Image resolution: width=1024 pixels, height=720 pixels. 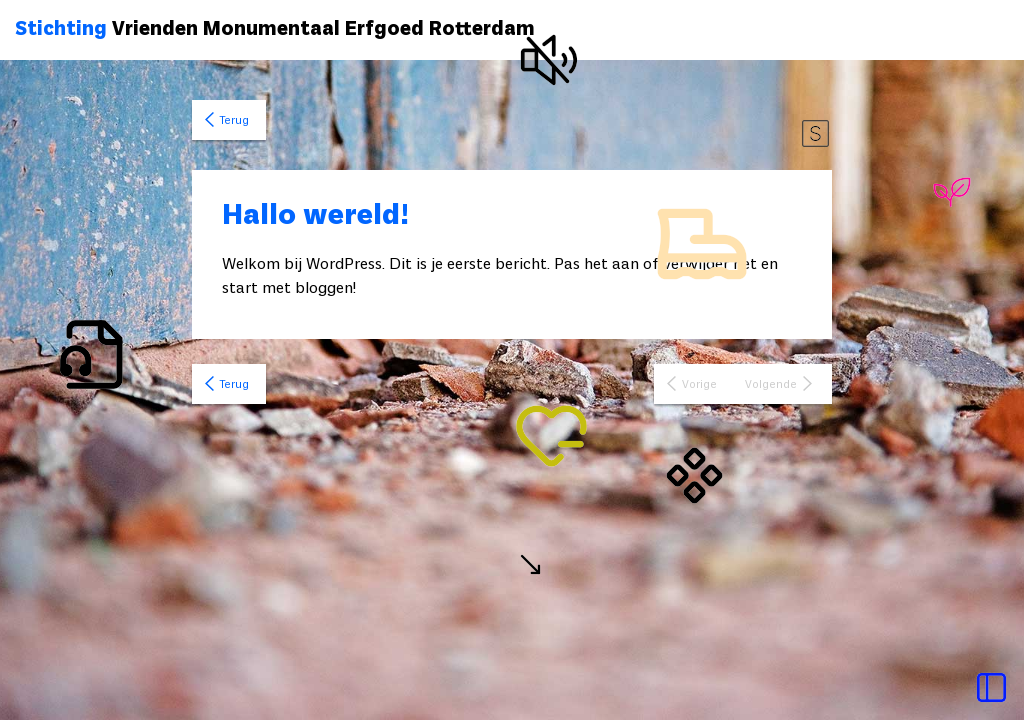 What do you see at coordinates (94, 354) in the screenshot?
I see `open an audio file` at bounding box center [94, 354].